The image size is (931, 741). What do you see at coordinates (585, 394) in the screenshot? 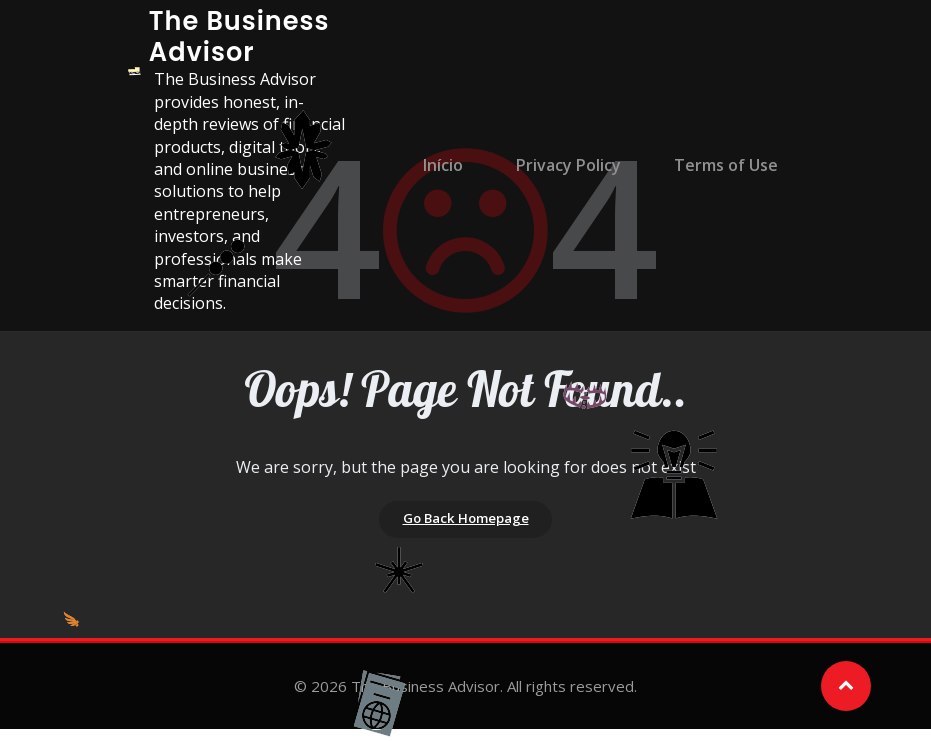
I see `set a trap for enemies or animals` at bounding box center [585, 394].